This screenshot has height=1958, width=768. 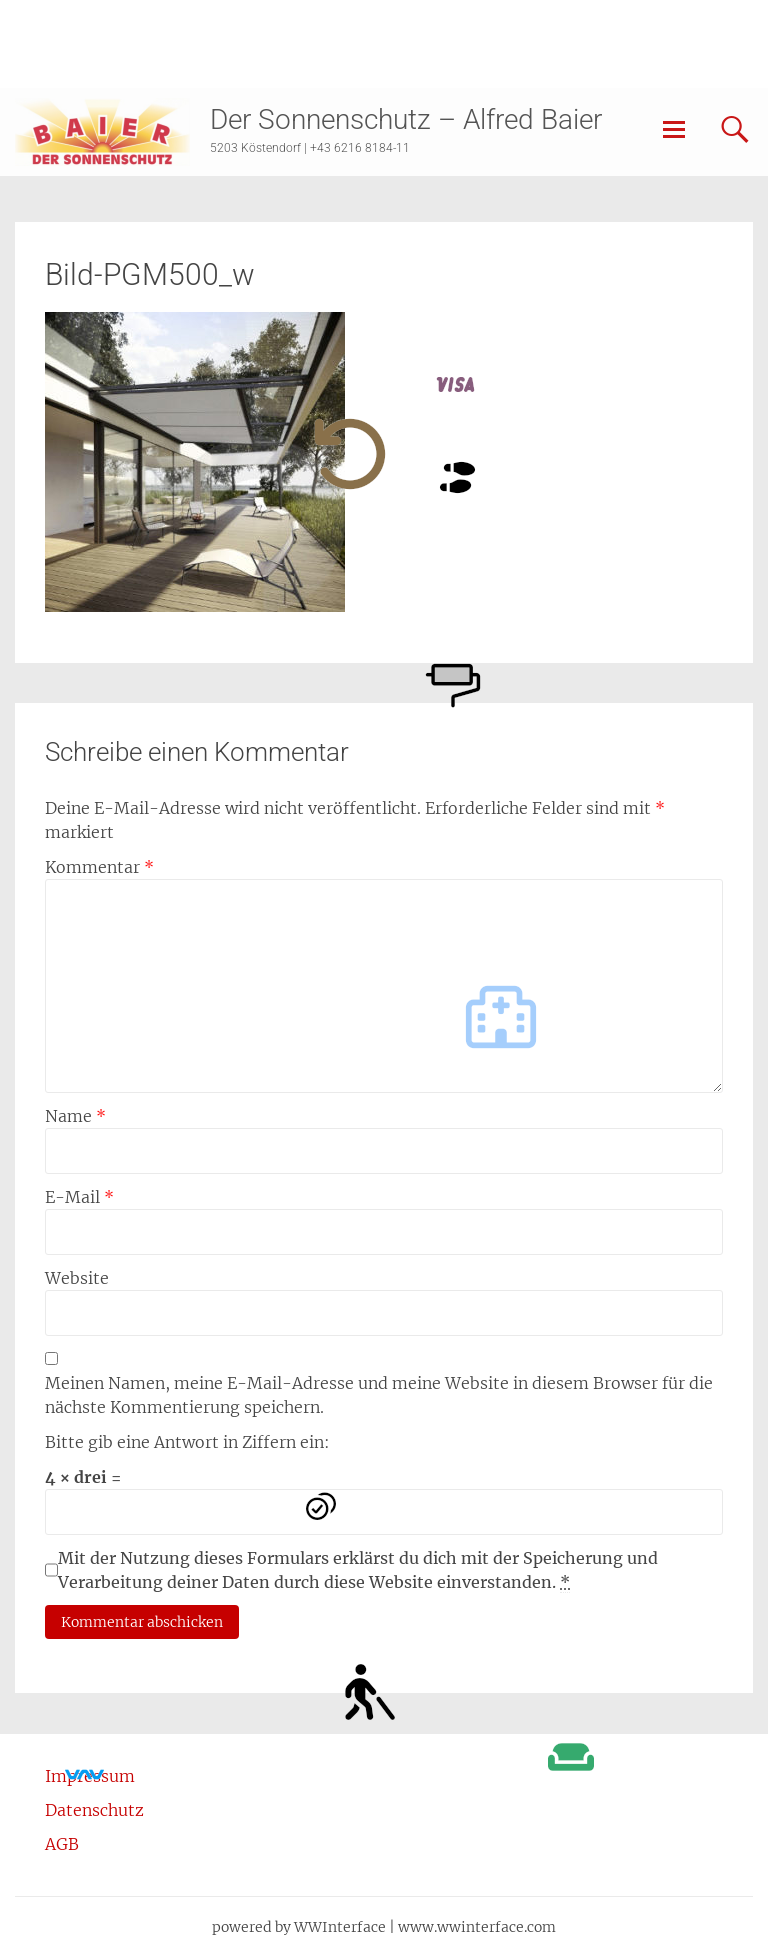 I want to click on indicates accessibility features are available, so click(x=367, y=1692).